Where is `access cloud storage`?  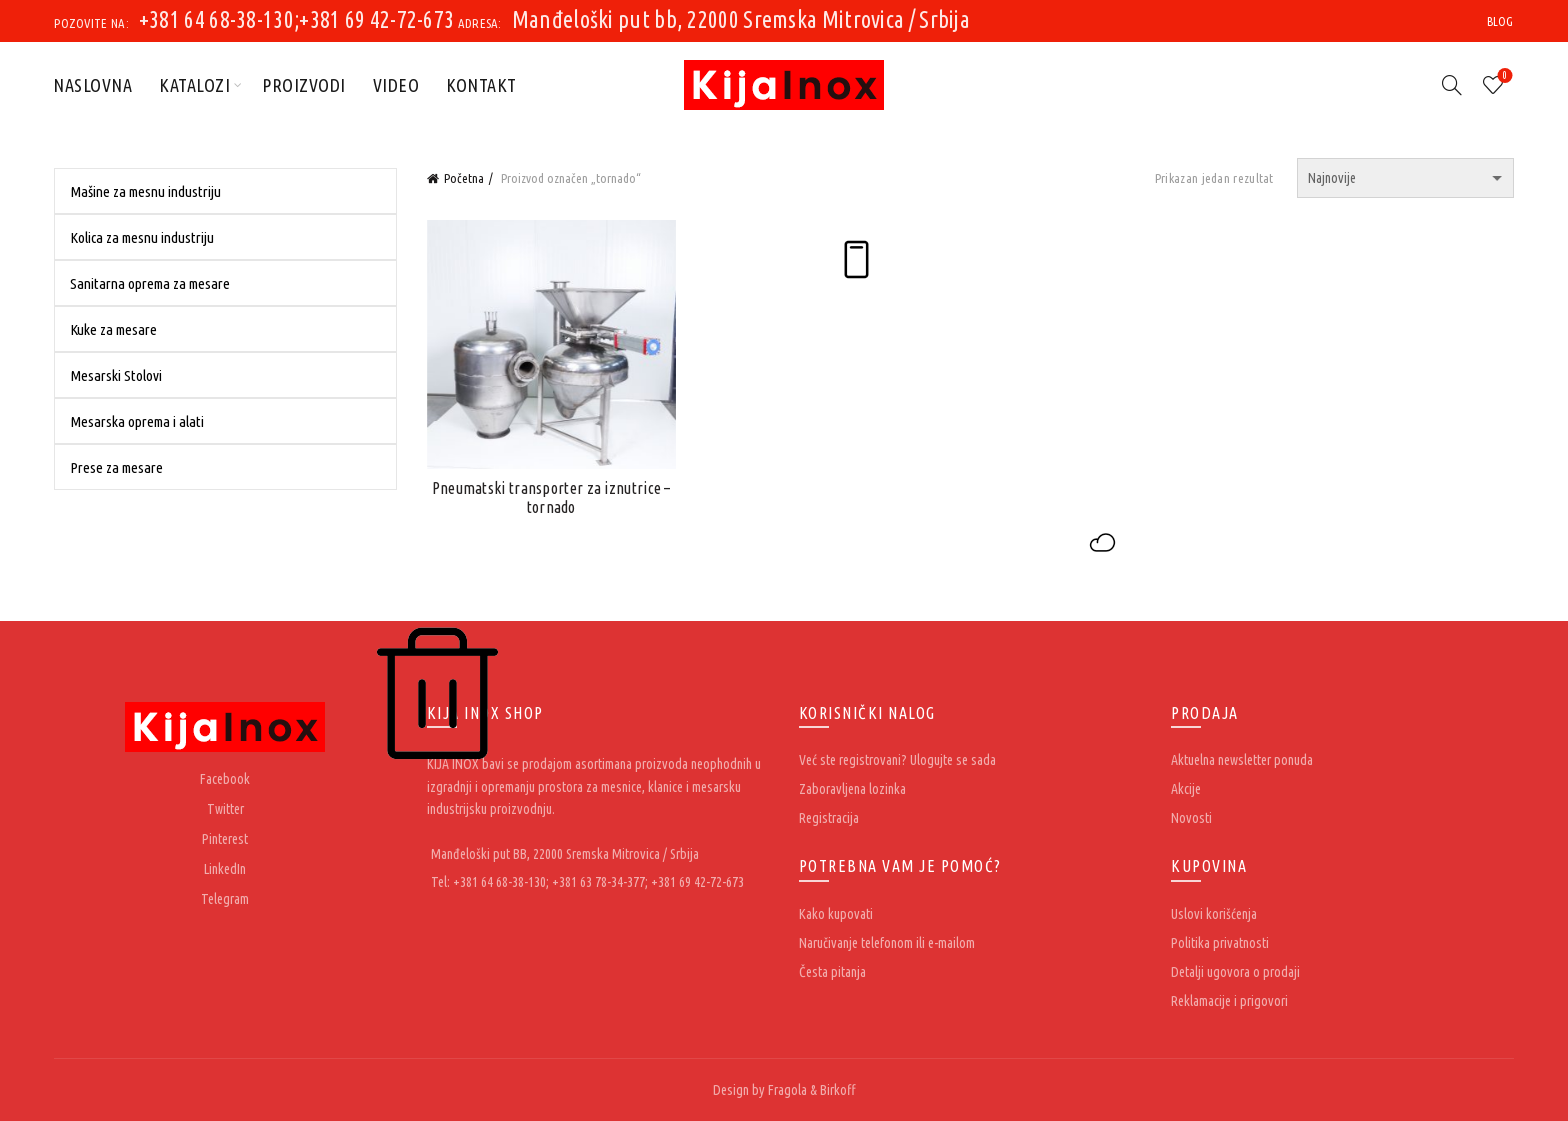 access cloud storage is located at coordinates (1102, 542).